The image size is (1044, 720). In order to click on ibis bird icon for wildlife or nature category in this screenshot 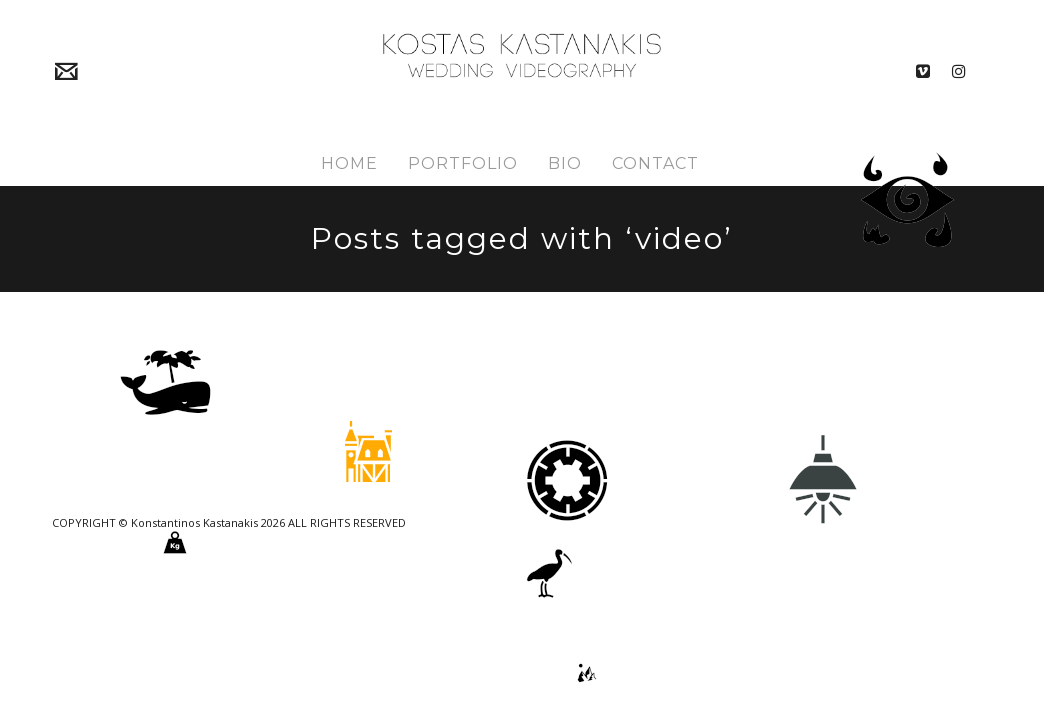, I will do `click(549, 573)`.